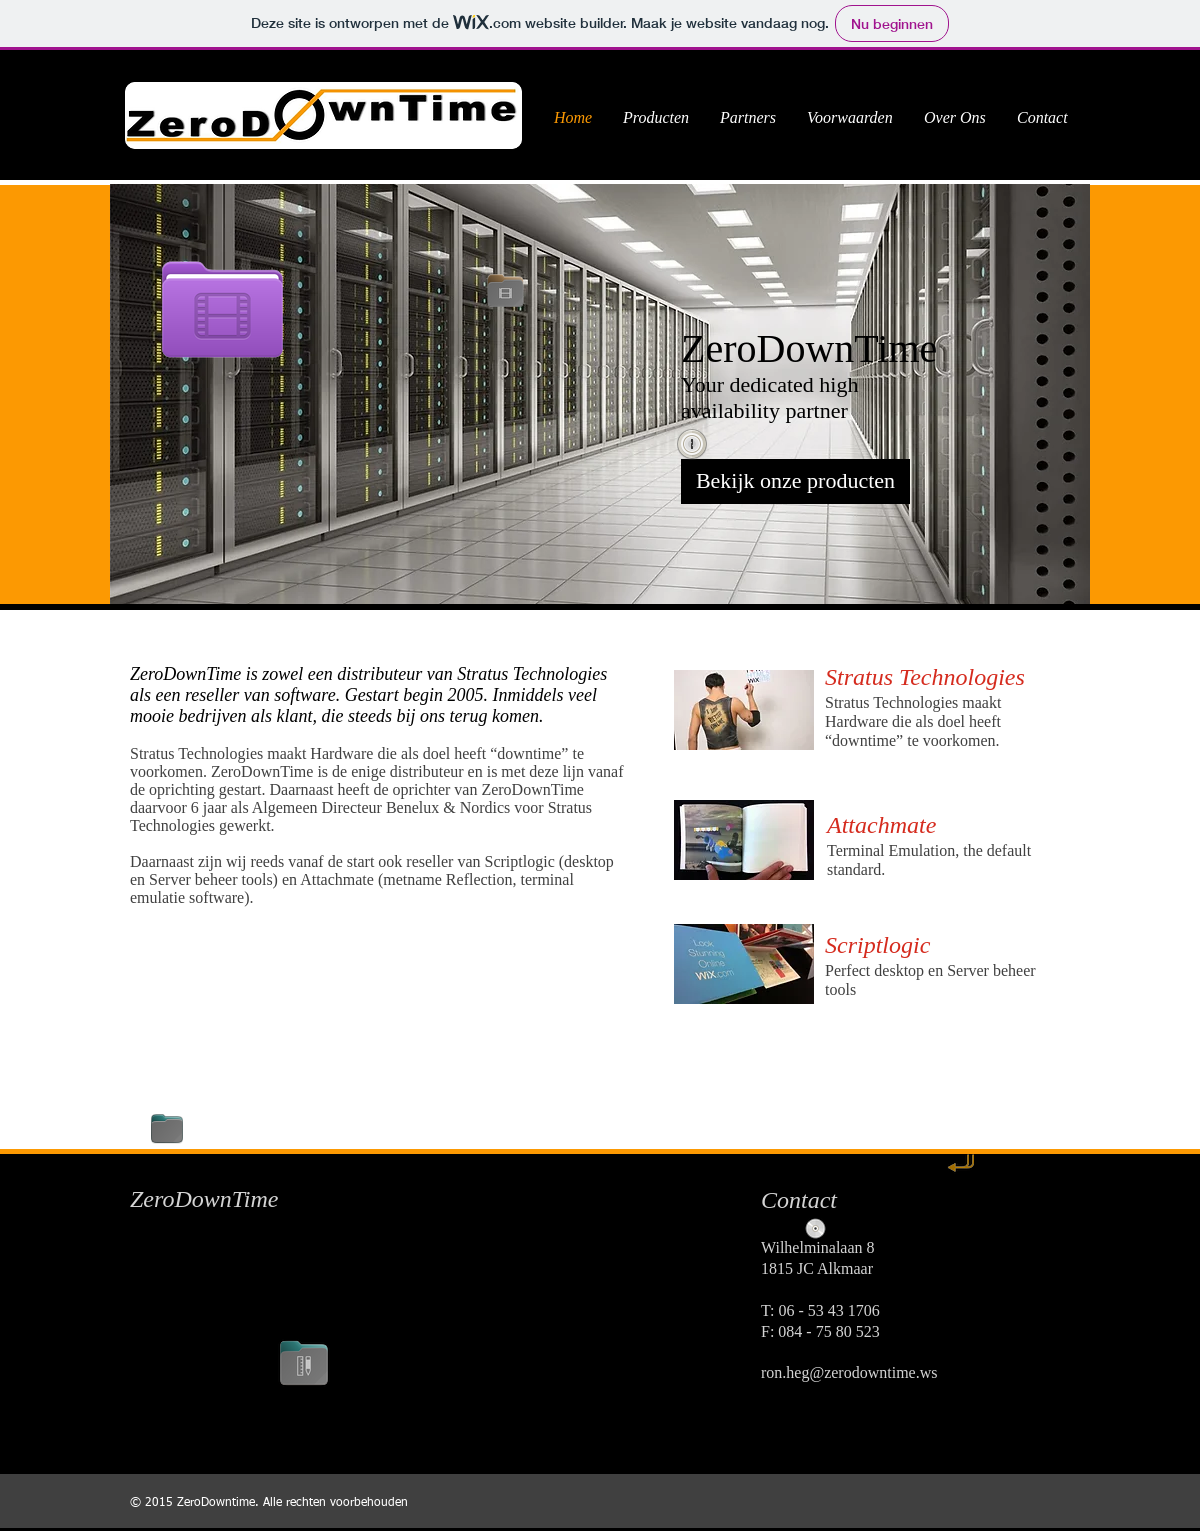  Describe the element at coordinates (505, 290) in the screenshot. I see `open your videos folder` at that location.